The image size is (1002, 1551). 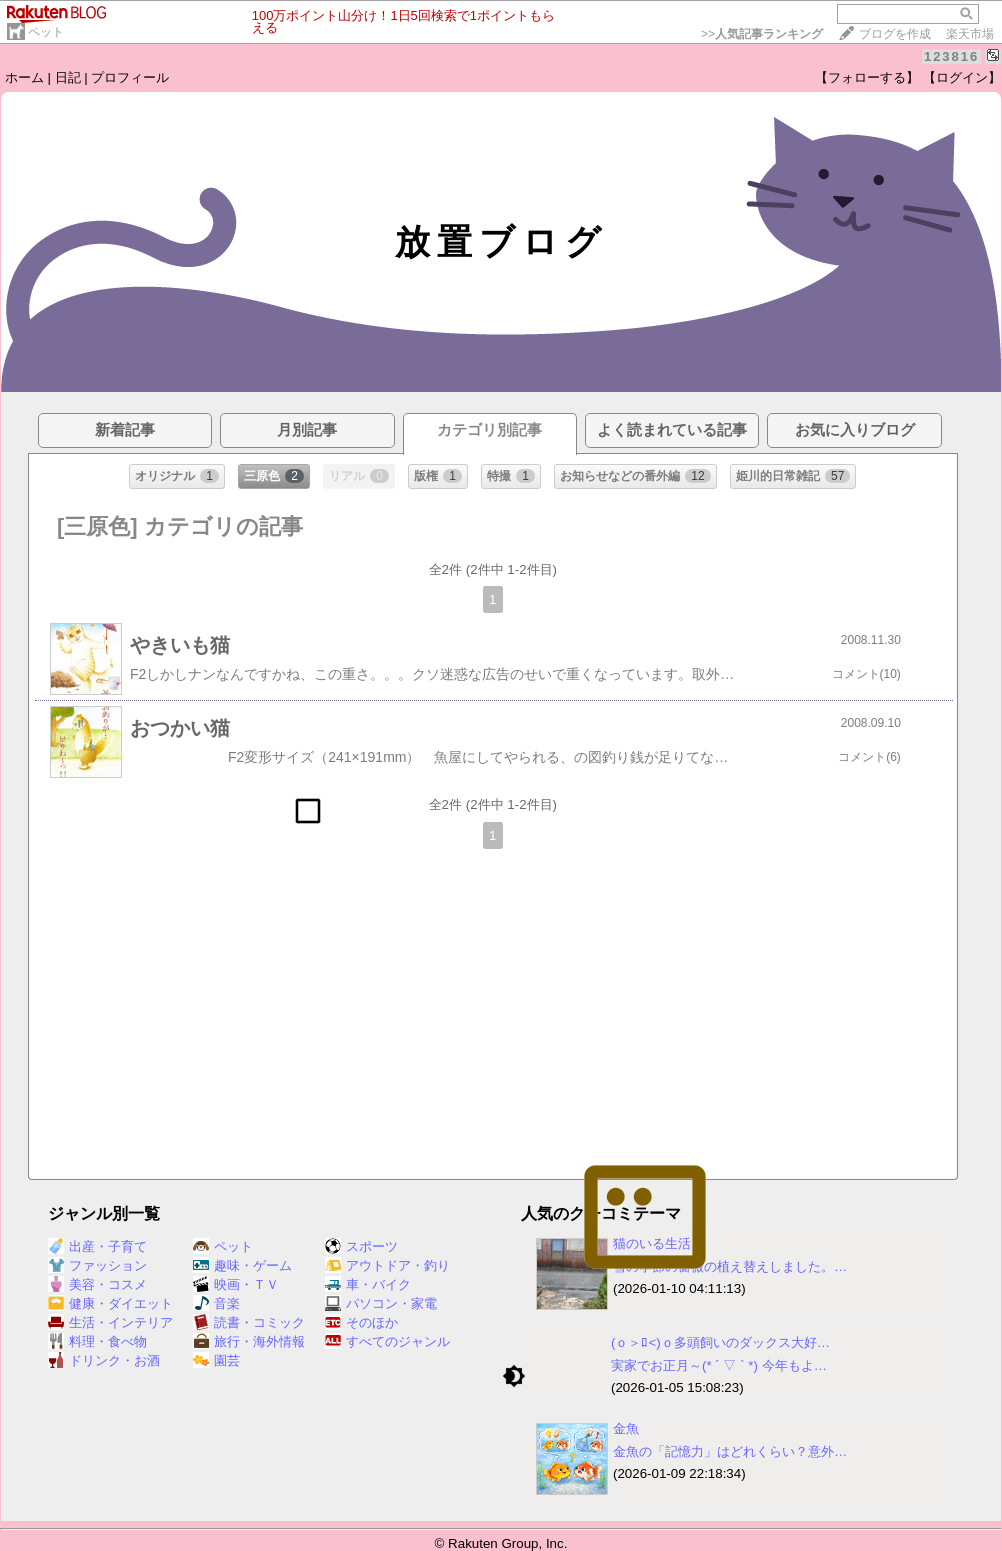 What do you see at coordinates (514, 1376) in the screenshot?
I see `toggle dark mode or night theme` at bounding box center [514, 1376].